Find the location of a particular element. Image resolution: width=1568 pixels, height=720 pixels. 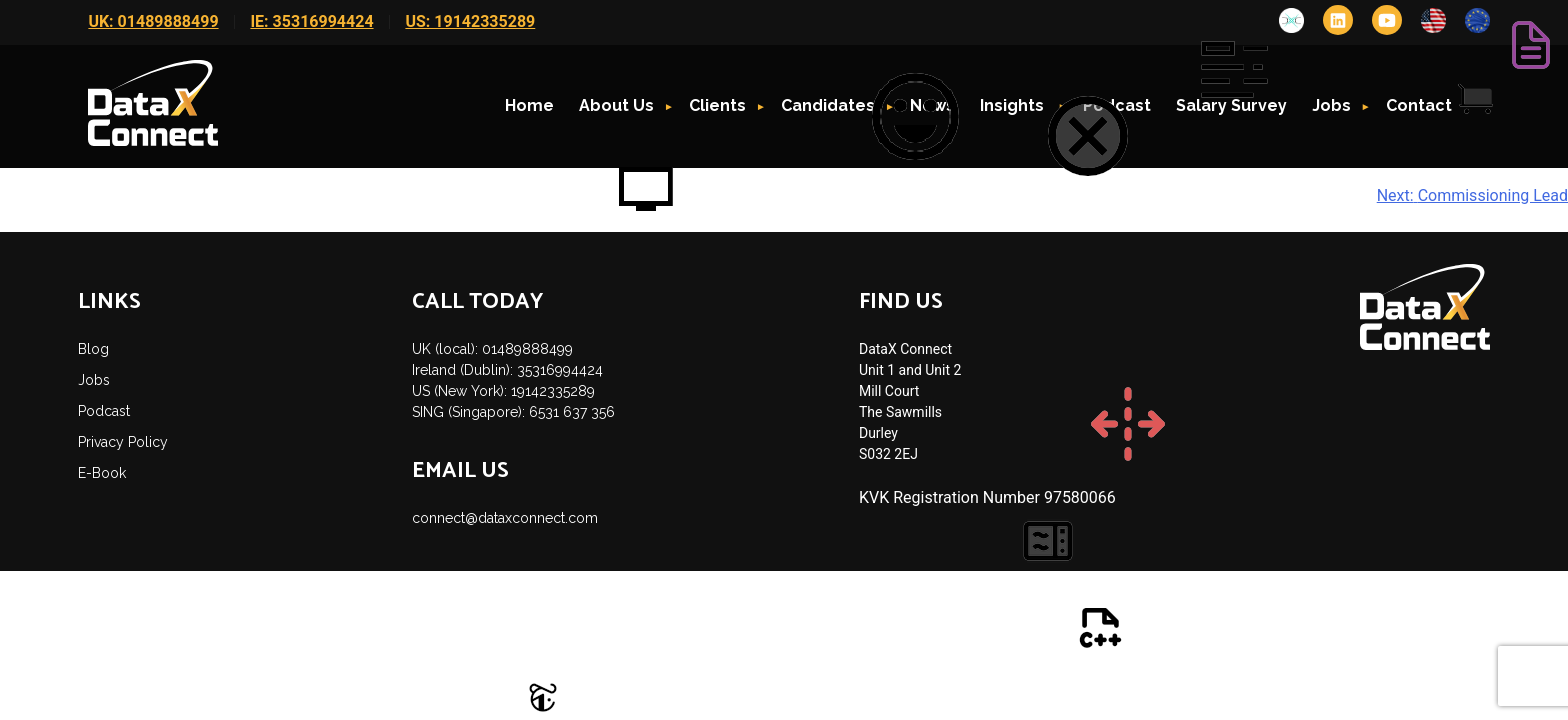

cancel or close the current action is located at coordinates (1088, 136).